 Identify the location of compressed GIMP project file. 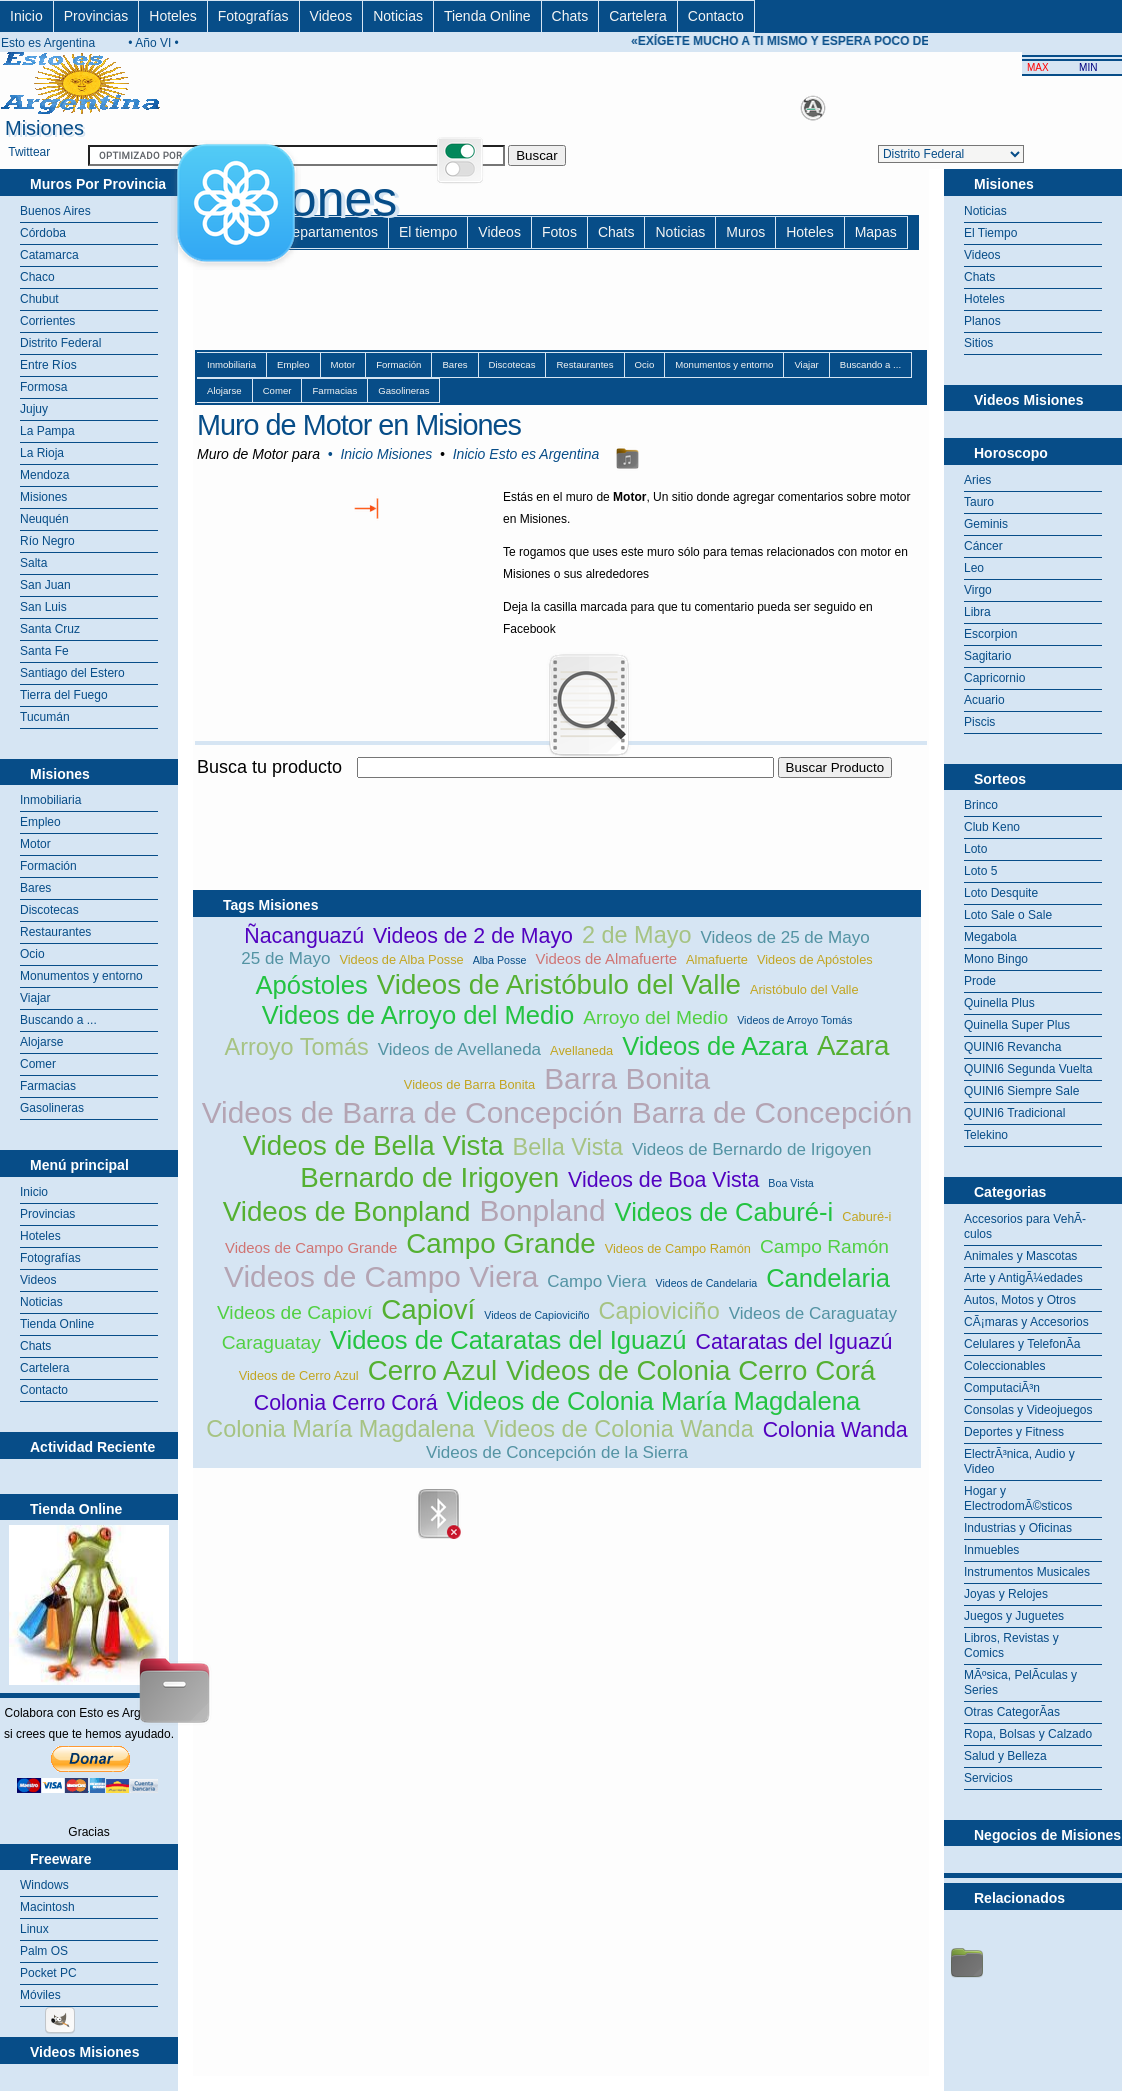
(60, 2019).